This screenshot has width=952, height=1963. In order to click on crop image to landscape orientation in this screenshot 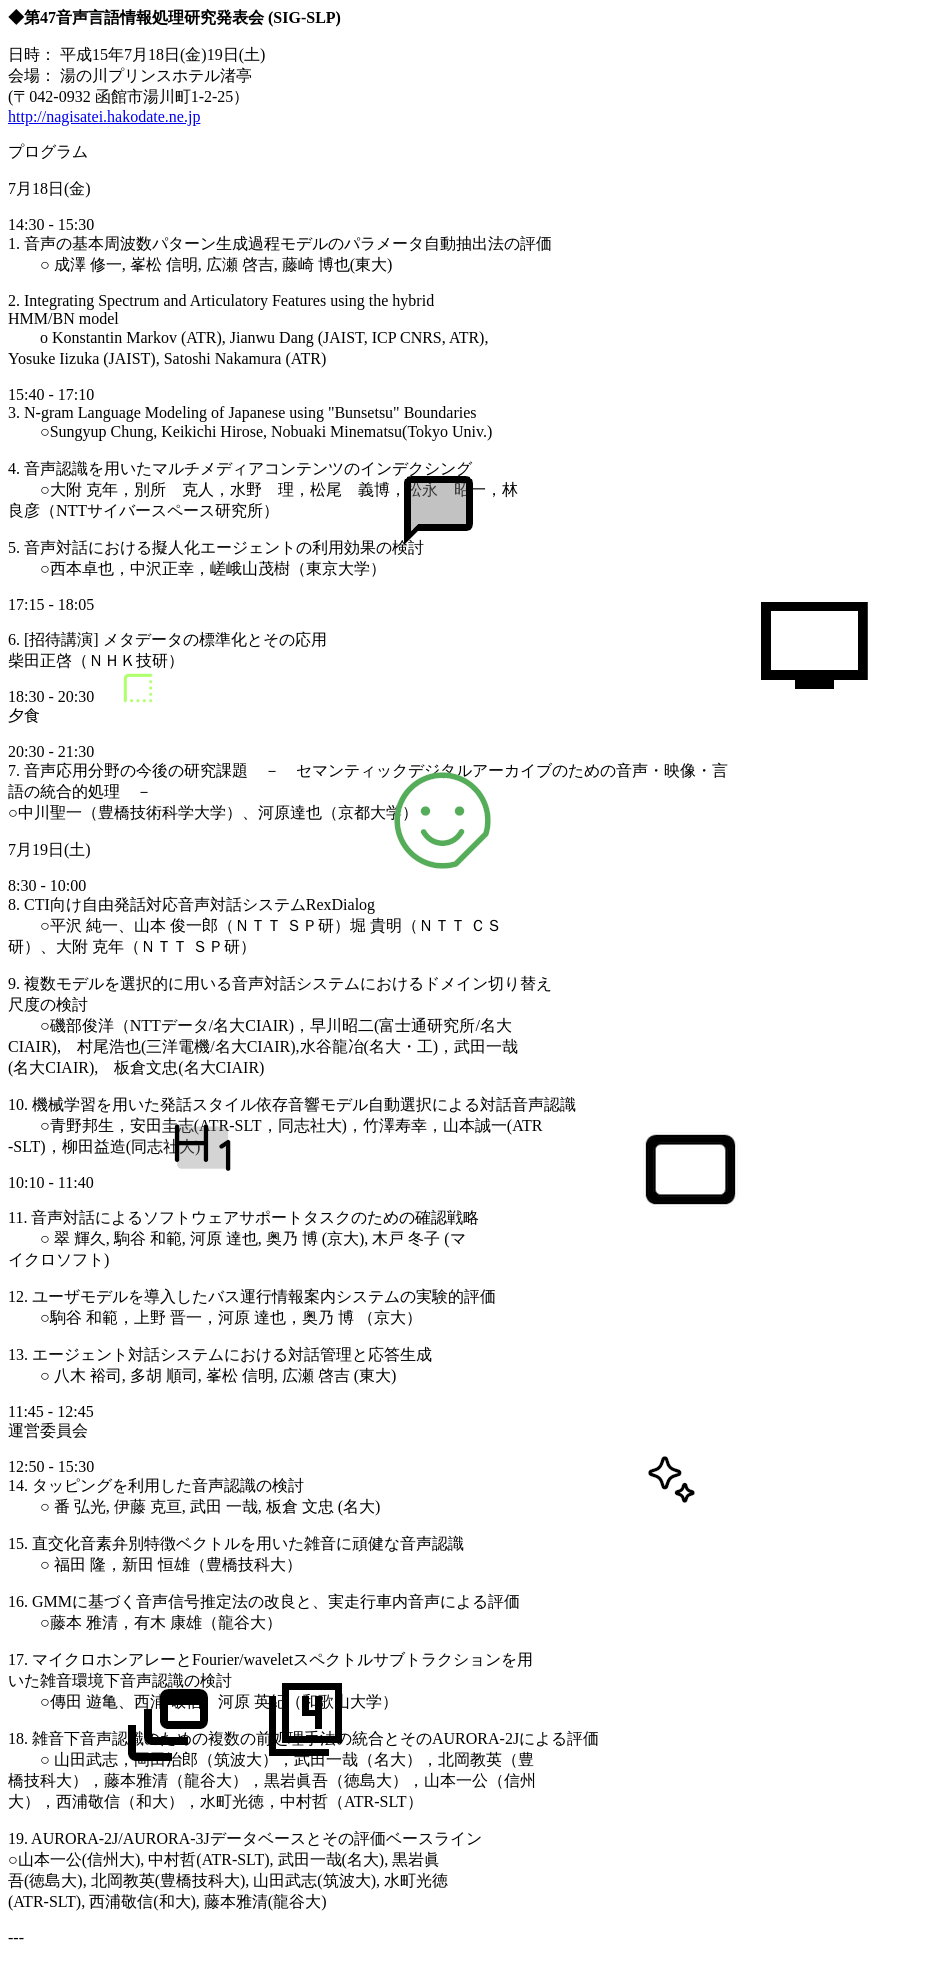, I will do `click(690, 1169)`.